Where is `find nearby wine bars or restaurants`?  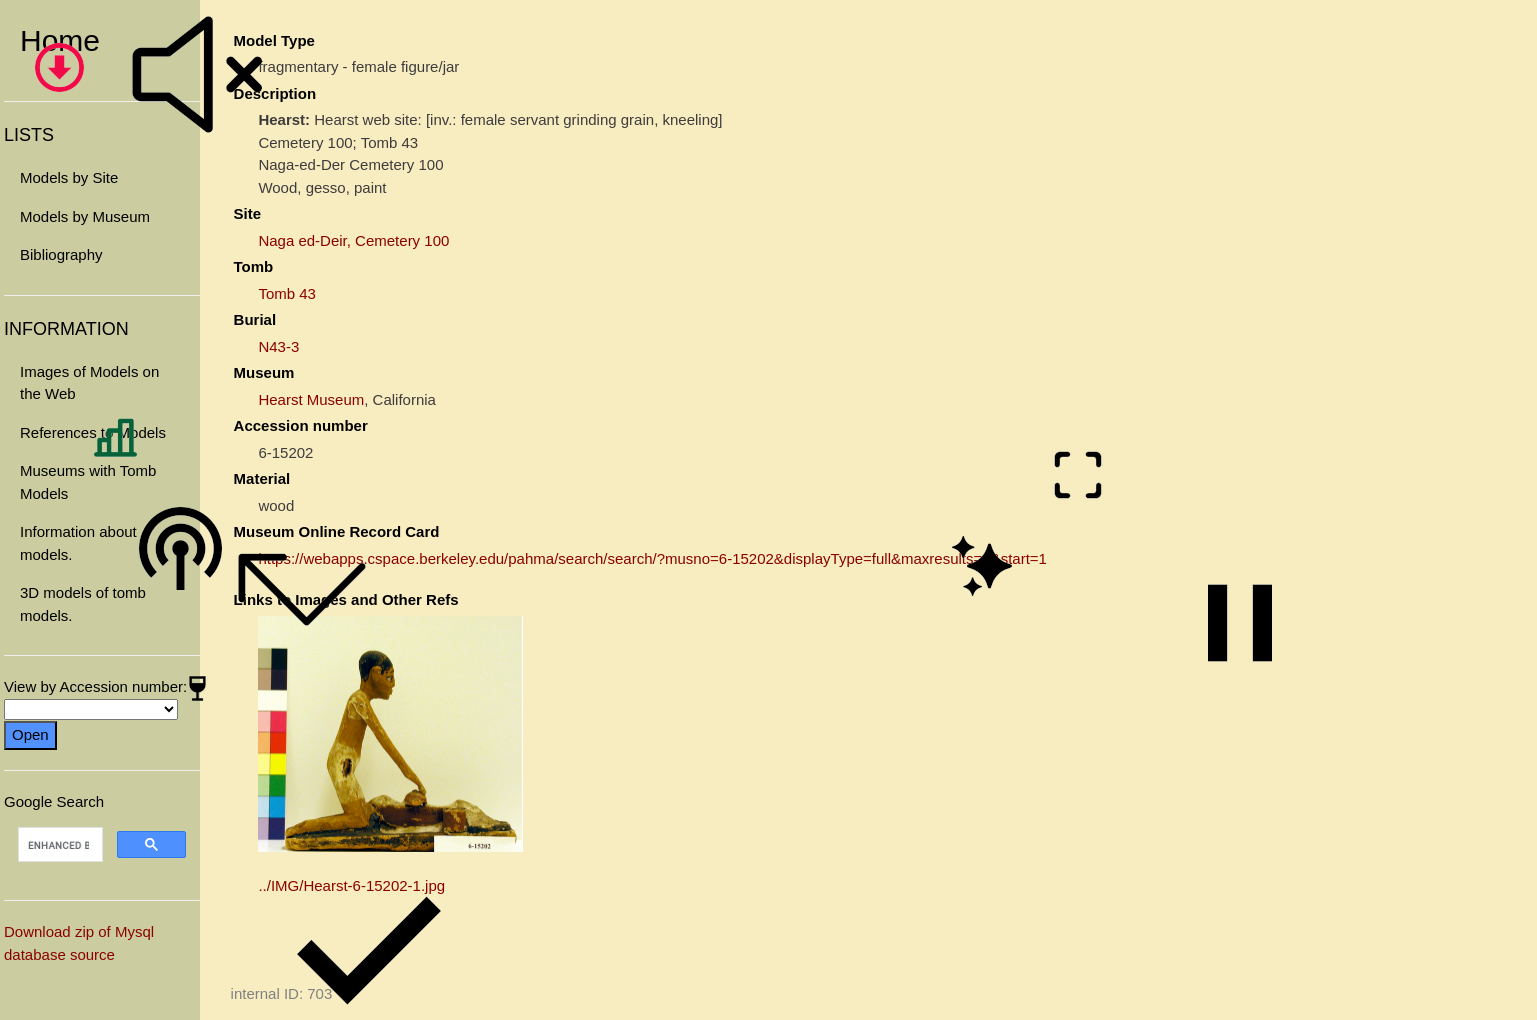
find nearby wine bars or restaurants is located at coordinates (197, 688).